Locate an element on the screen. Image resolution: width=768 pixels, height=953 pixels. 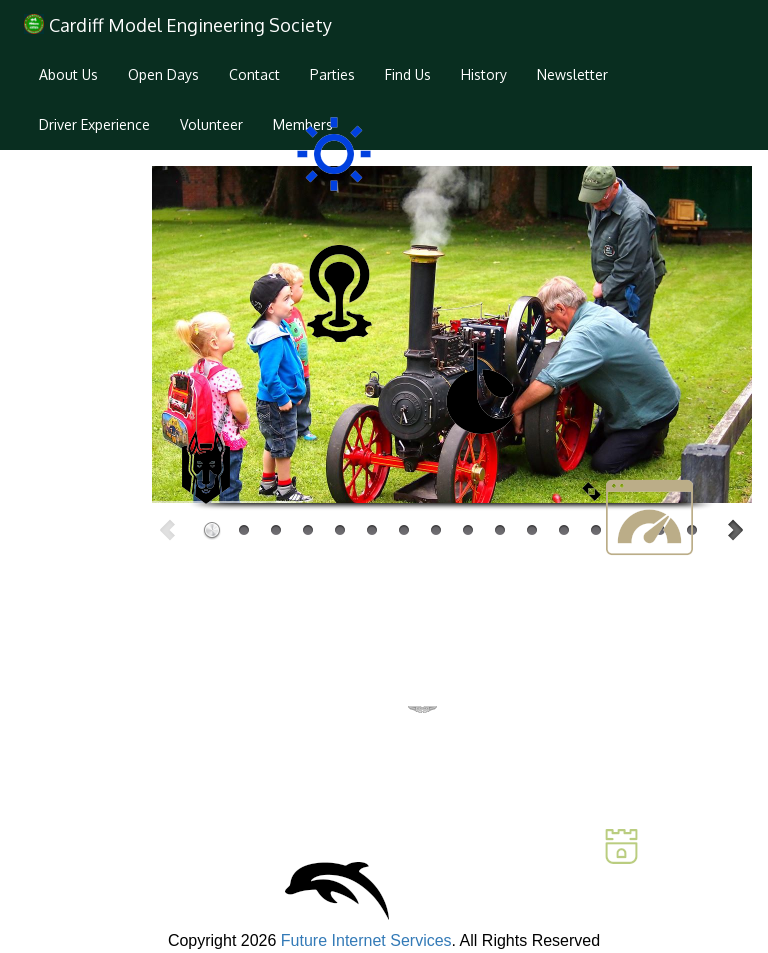
ktor framework logo is located at coordinates (591, 491).